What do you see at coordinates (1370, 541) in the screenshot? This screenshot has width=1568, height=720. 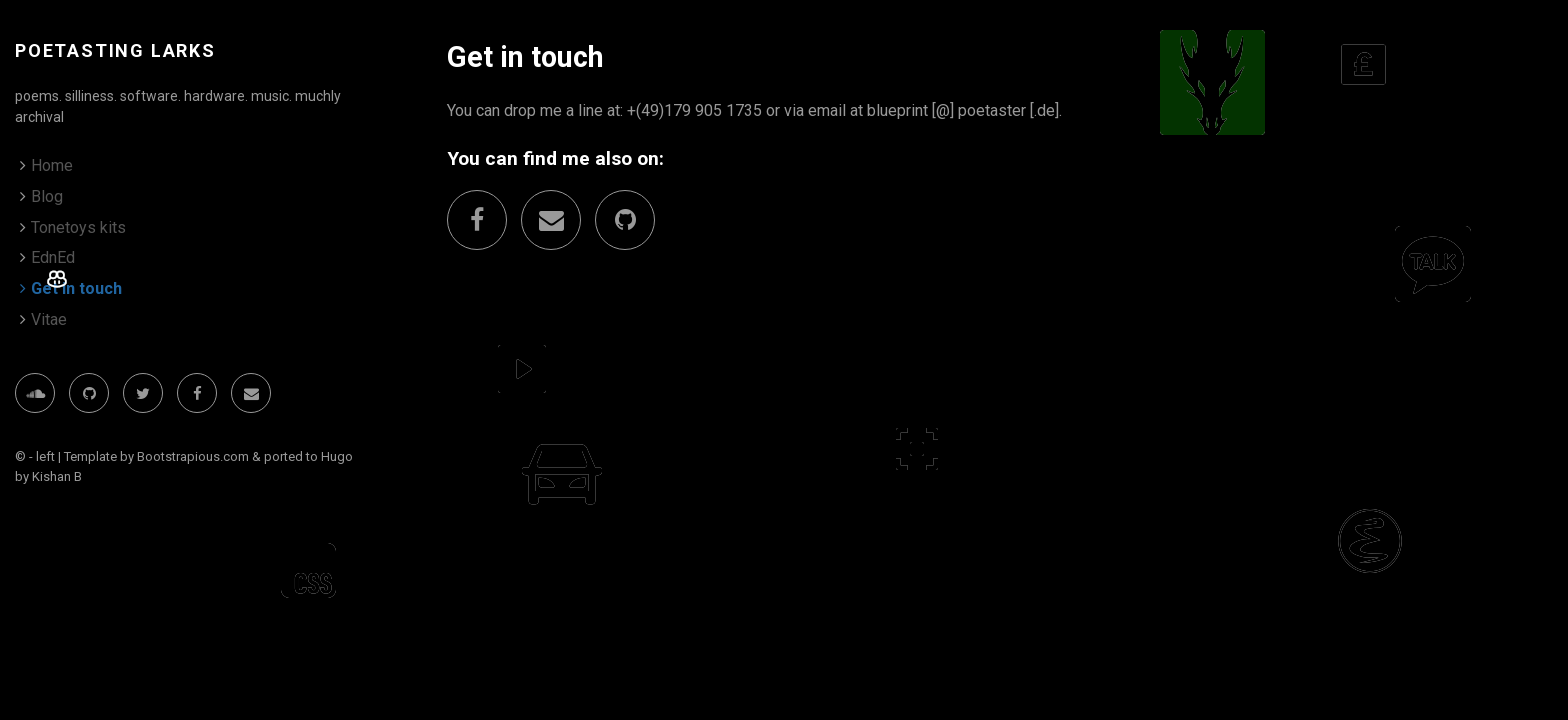 I see `open gnu emacs text editor` at bounding box center [1370, 541].